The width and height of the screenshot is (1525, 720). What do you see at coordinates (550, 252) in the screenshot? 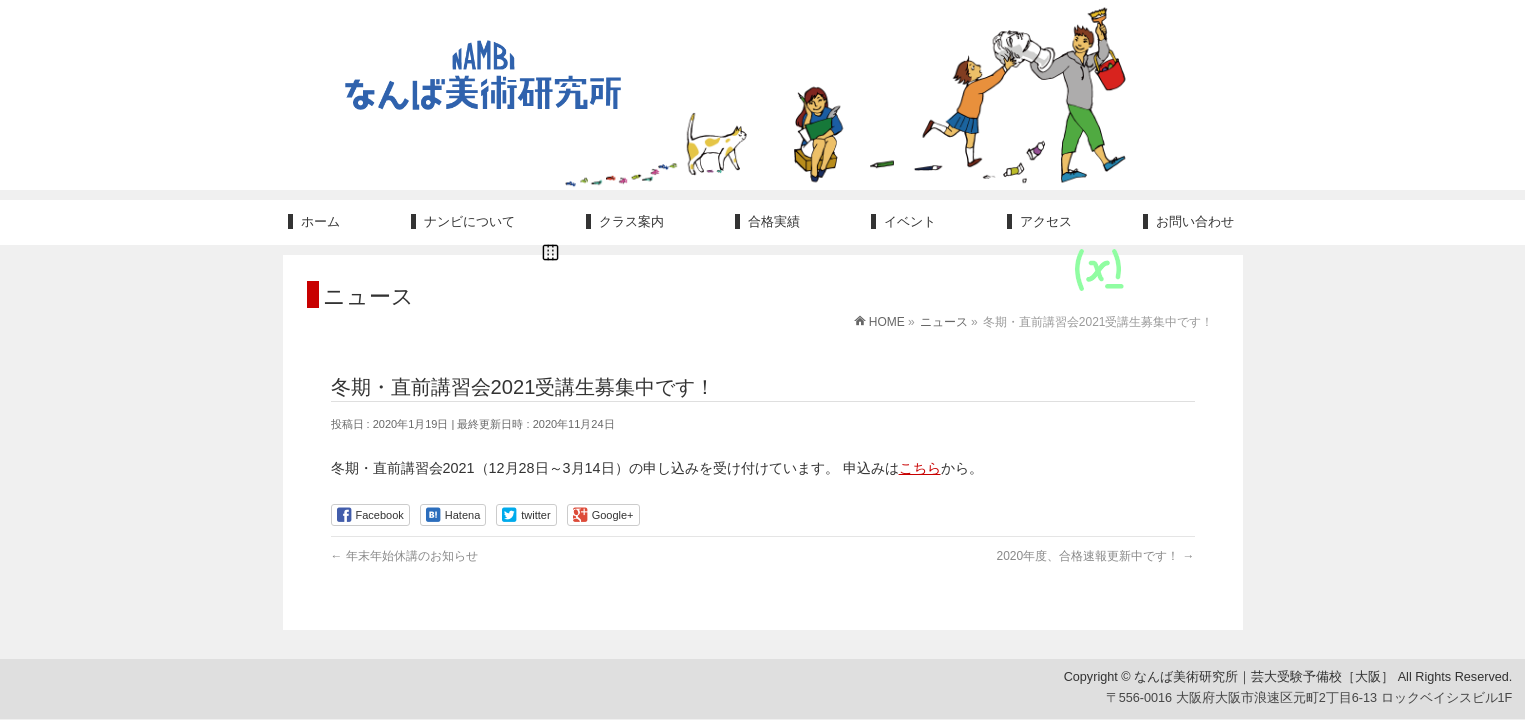
I see `toggle split panel view` at bounding box center [550, 252].